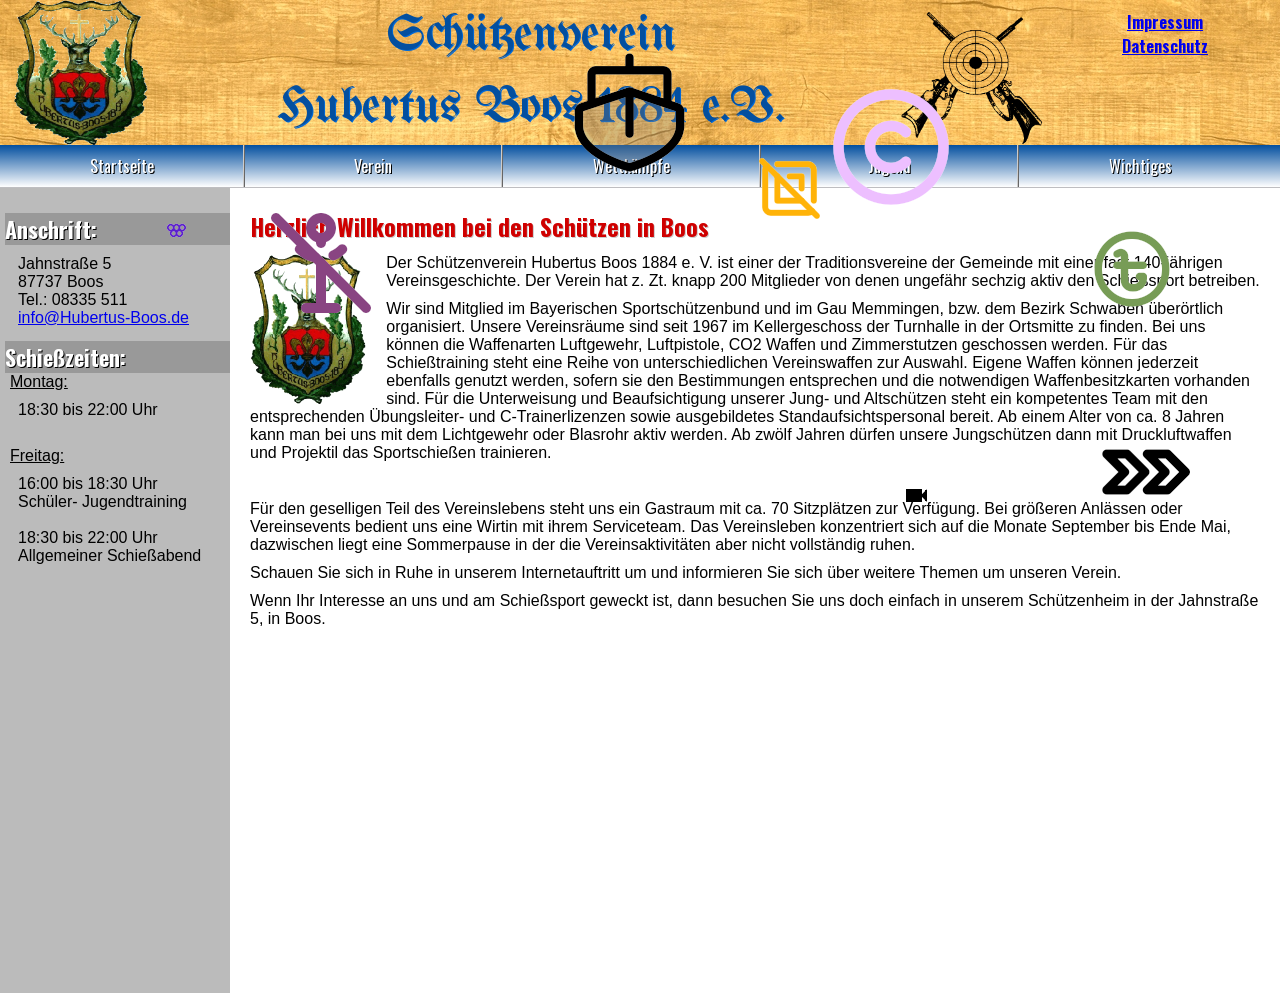 This screenshot has height=993, width=1280. I want to click on disable box model view, so click(789, 188).